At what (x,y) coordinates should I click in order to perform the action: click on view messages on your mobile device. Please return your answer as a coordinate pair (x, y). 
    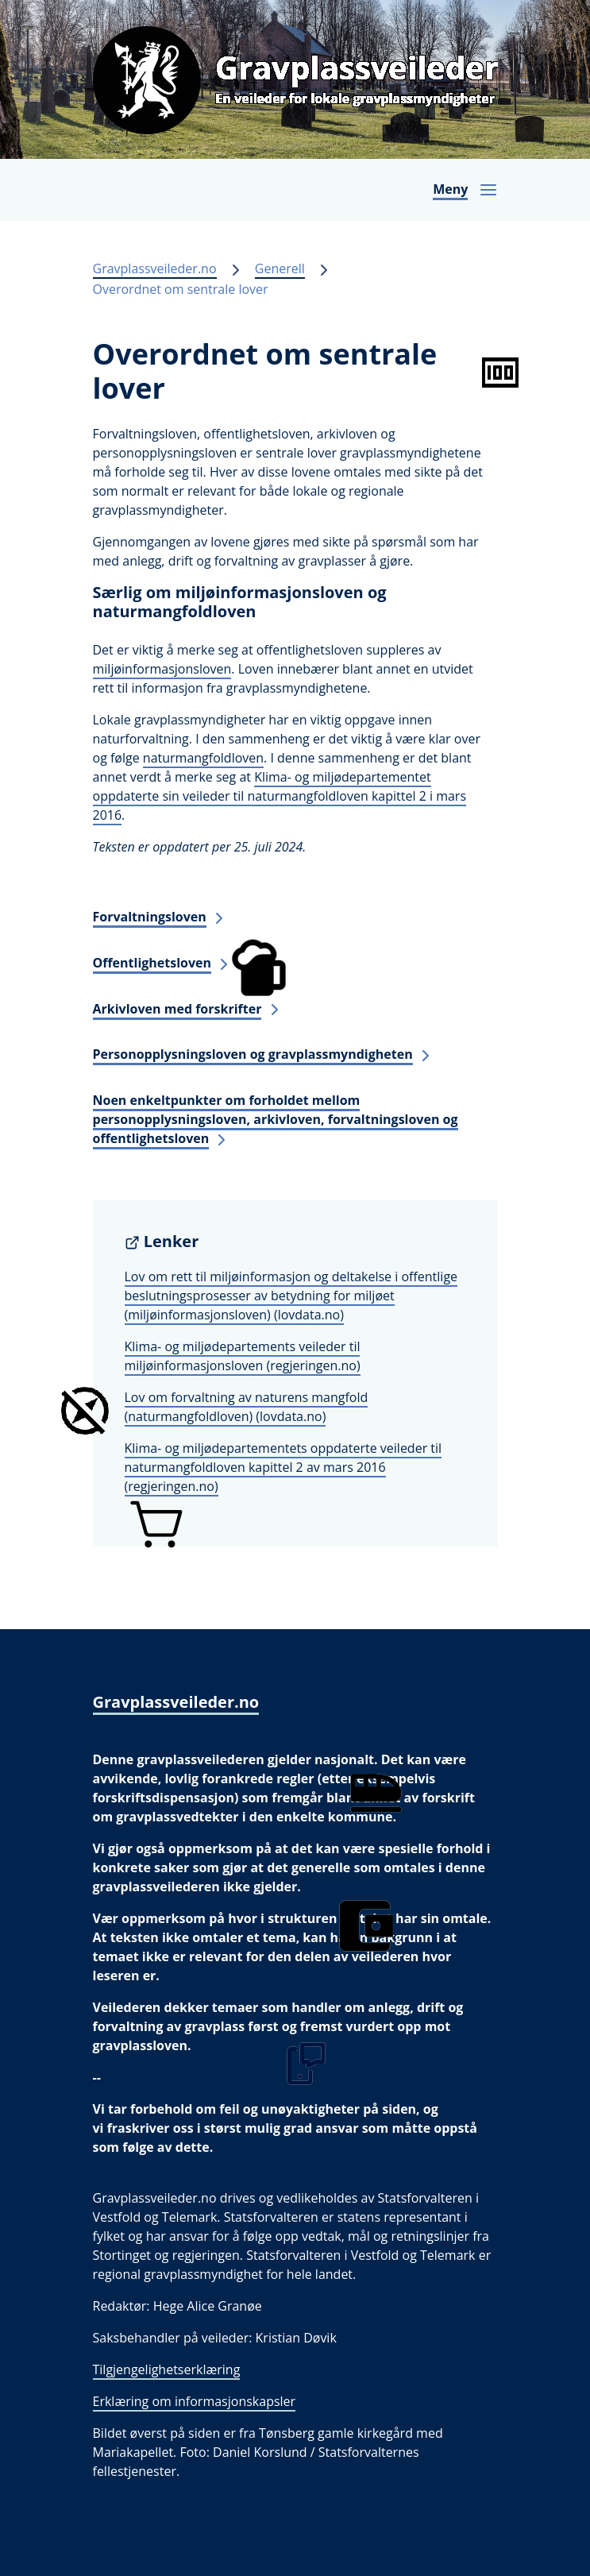
    Looking at the image, I should click on (304, 2064).